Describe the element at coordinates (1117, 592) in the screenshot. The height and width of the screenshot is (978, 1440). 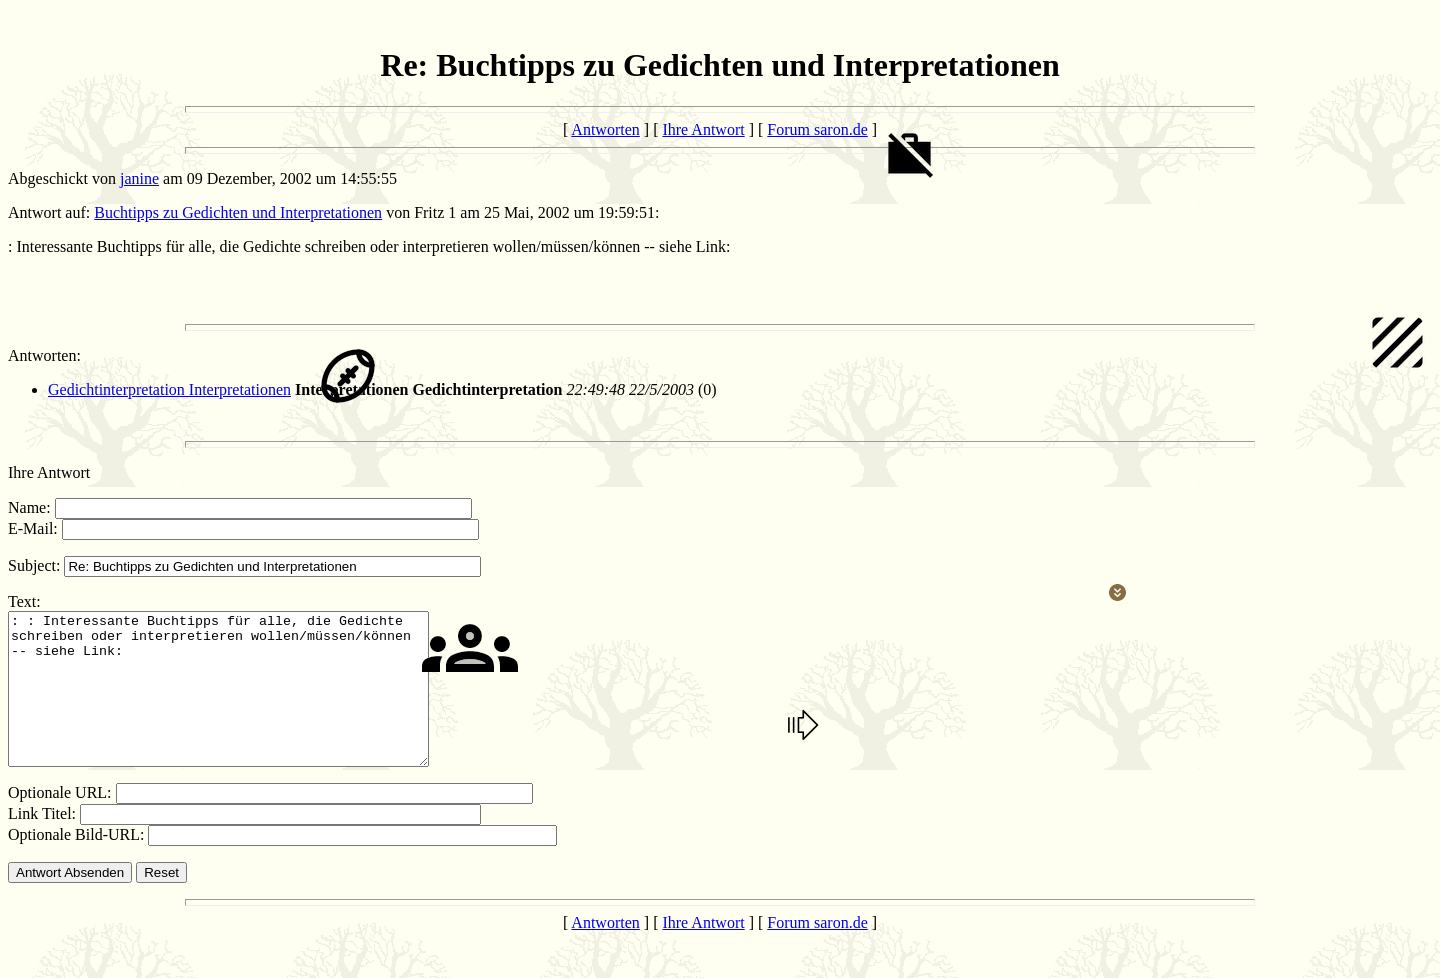
I see `expand all content below` at that location.